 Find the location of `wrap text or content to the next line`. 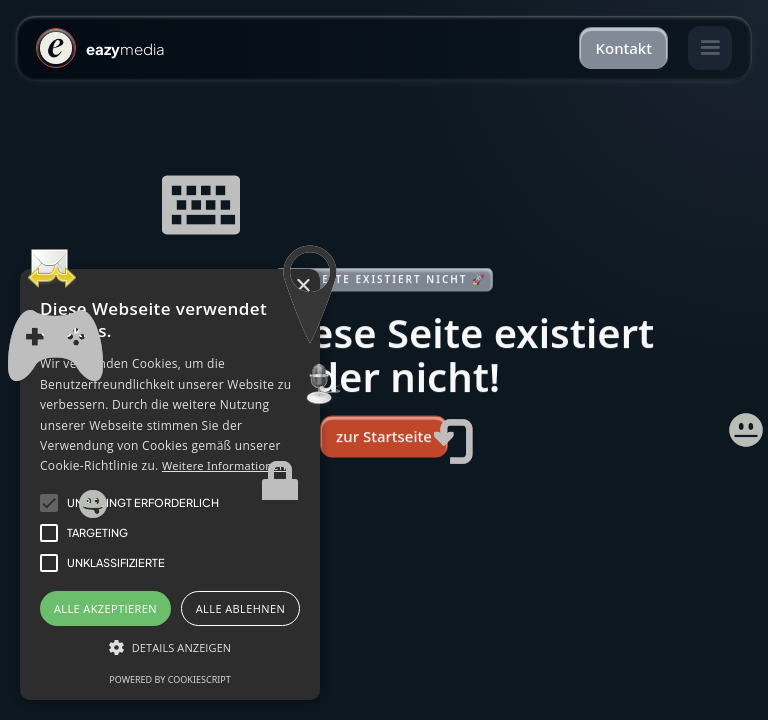

wrap text or content to the next line is located at coordinates (456, 441).